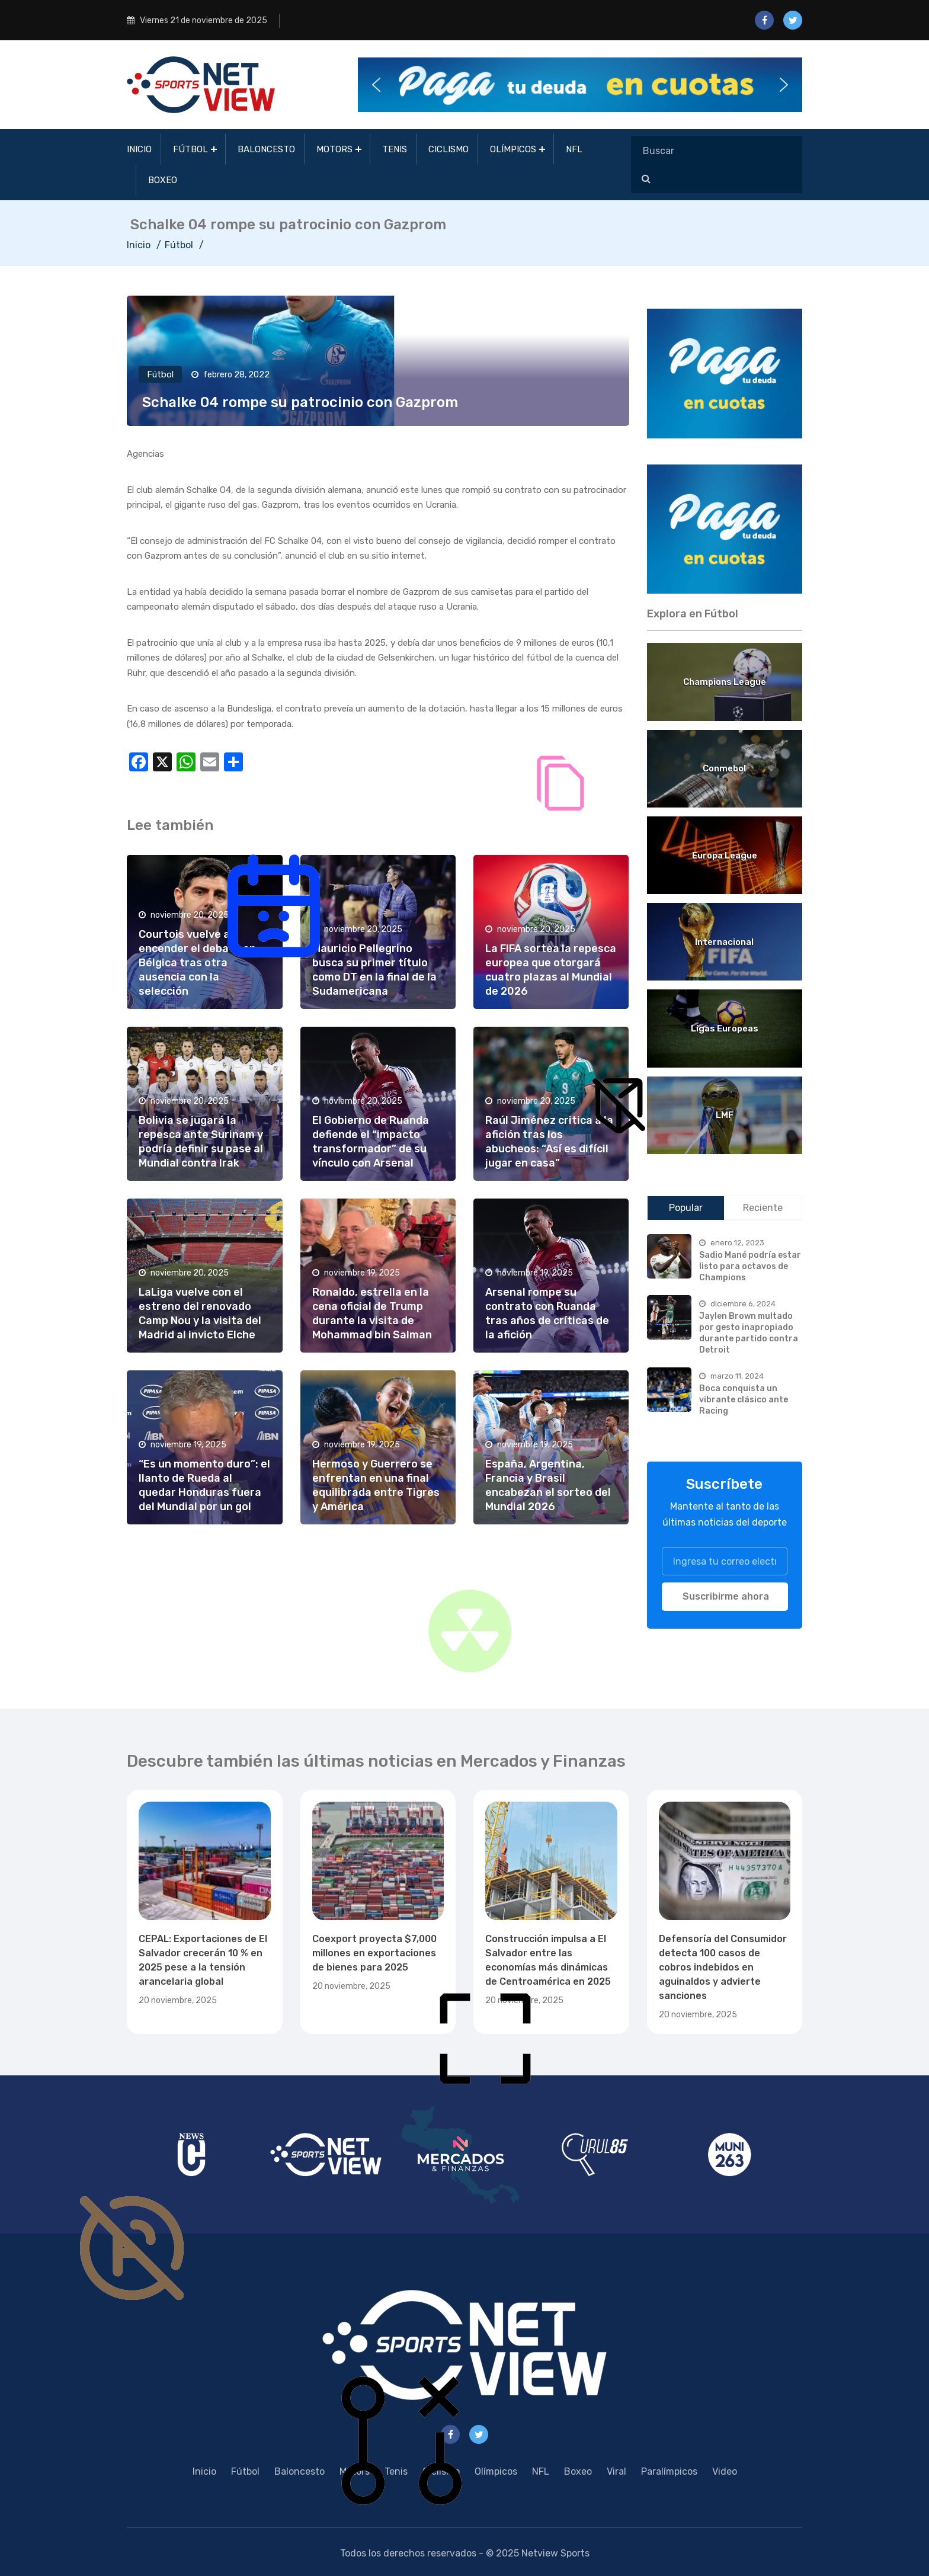 Image resolution: width=929 pixels, height=2576 pixels. What do you see at coordinates (619, 1104) in the screenshot?
I see `disable light refraction or spectrum effects` at bounding box center [619, 1104].